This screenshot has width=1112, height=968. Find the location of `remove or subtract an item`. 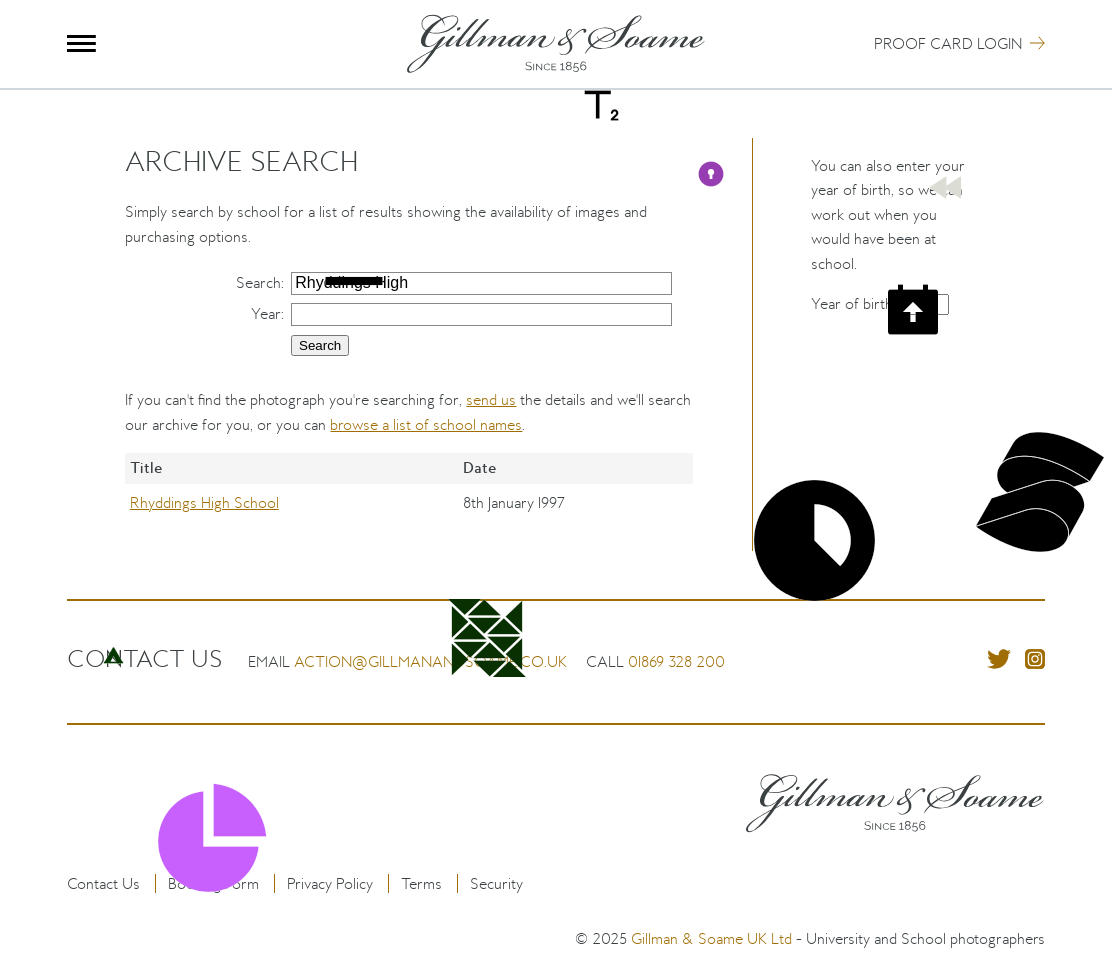

remove or subtract an item is located at coordinates (354, 281).